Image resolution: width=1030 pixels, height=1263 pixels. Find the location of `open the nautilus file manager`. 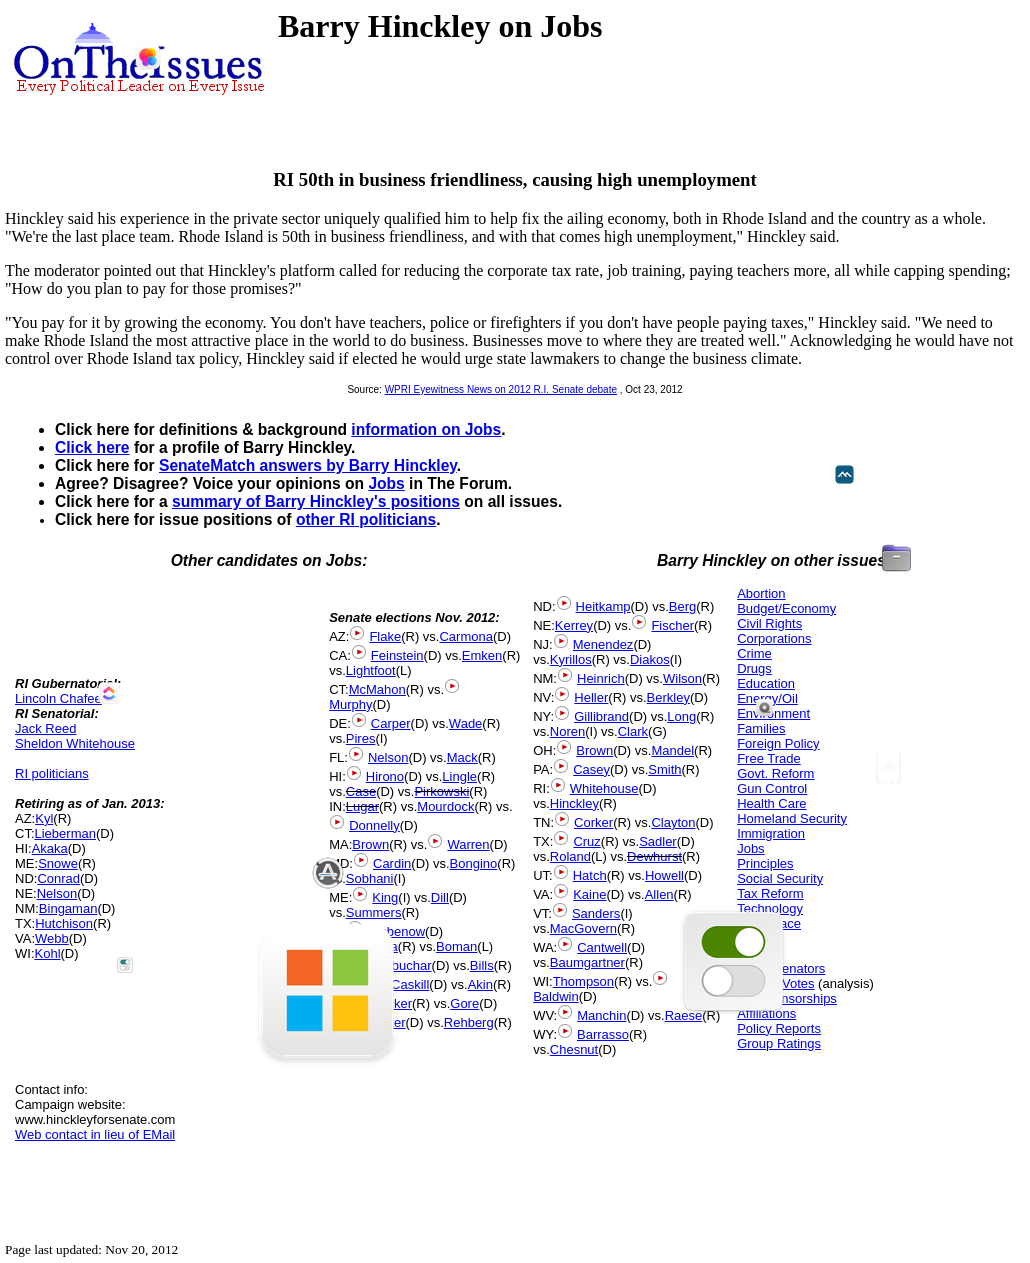

open the nautilus file manager is located at coordinates (896, 557).